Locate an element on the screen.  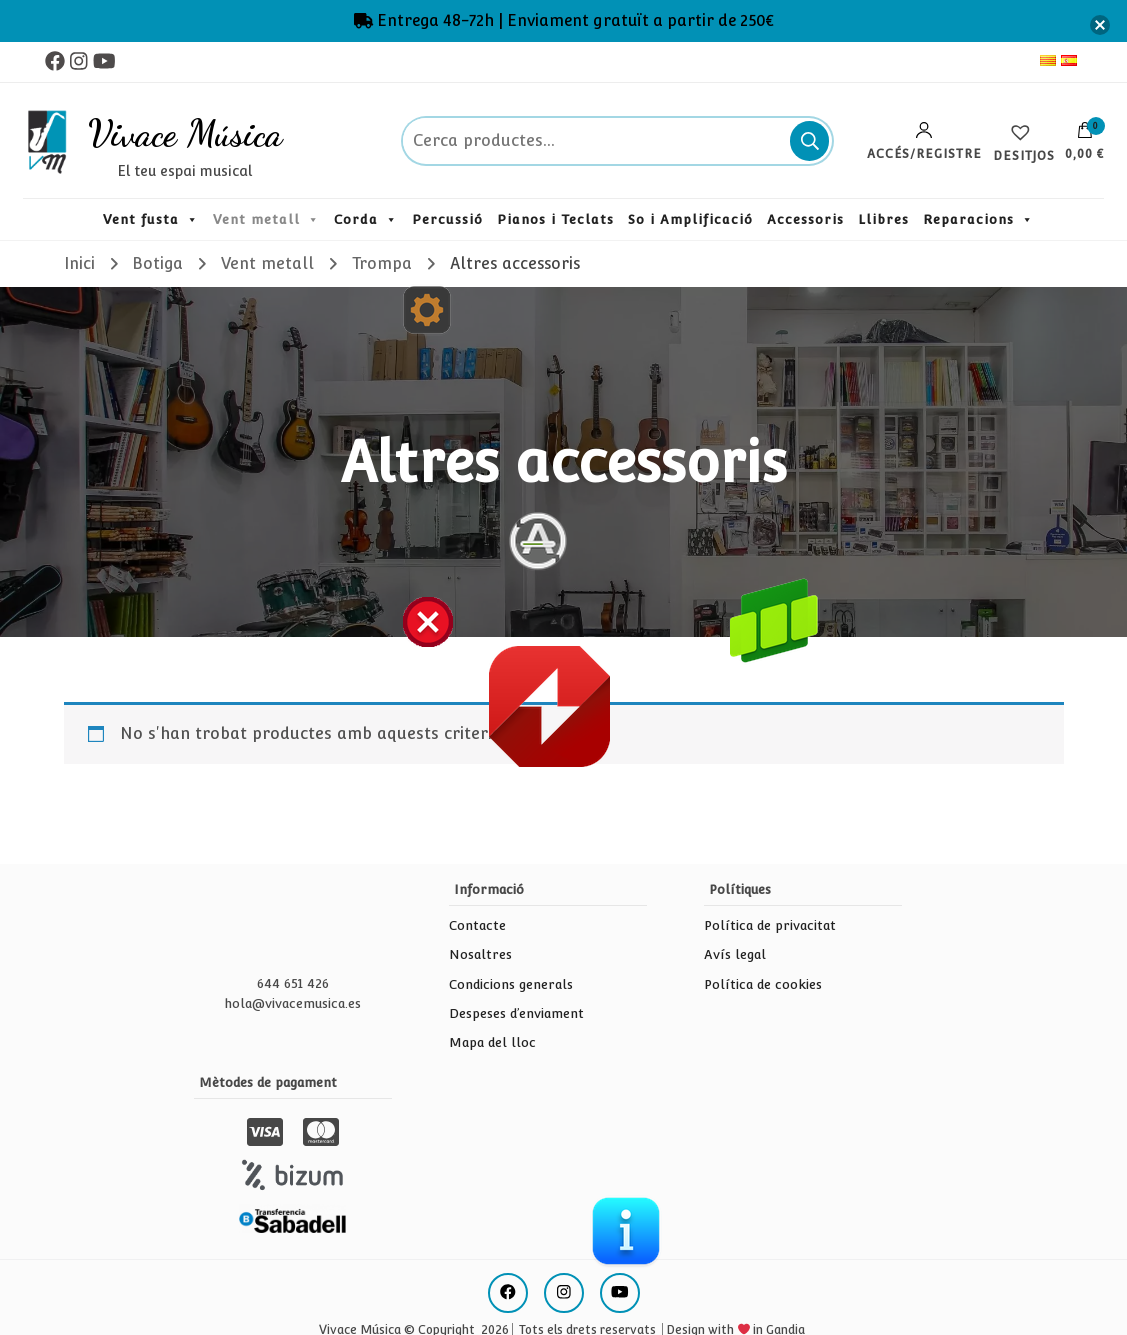
open xbox game bar is located at coordinates (774, 620).